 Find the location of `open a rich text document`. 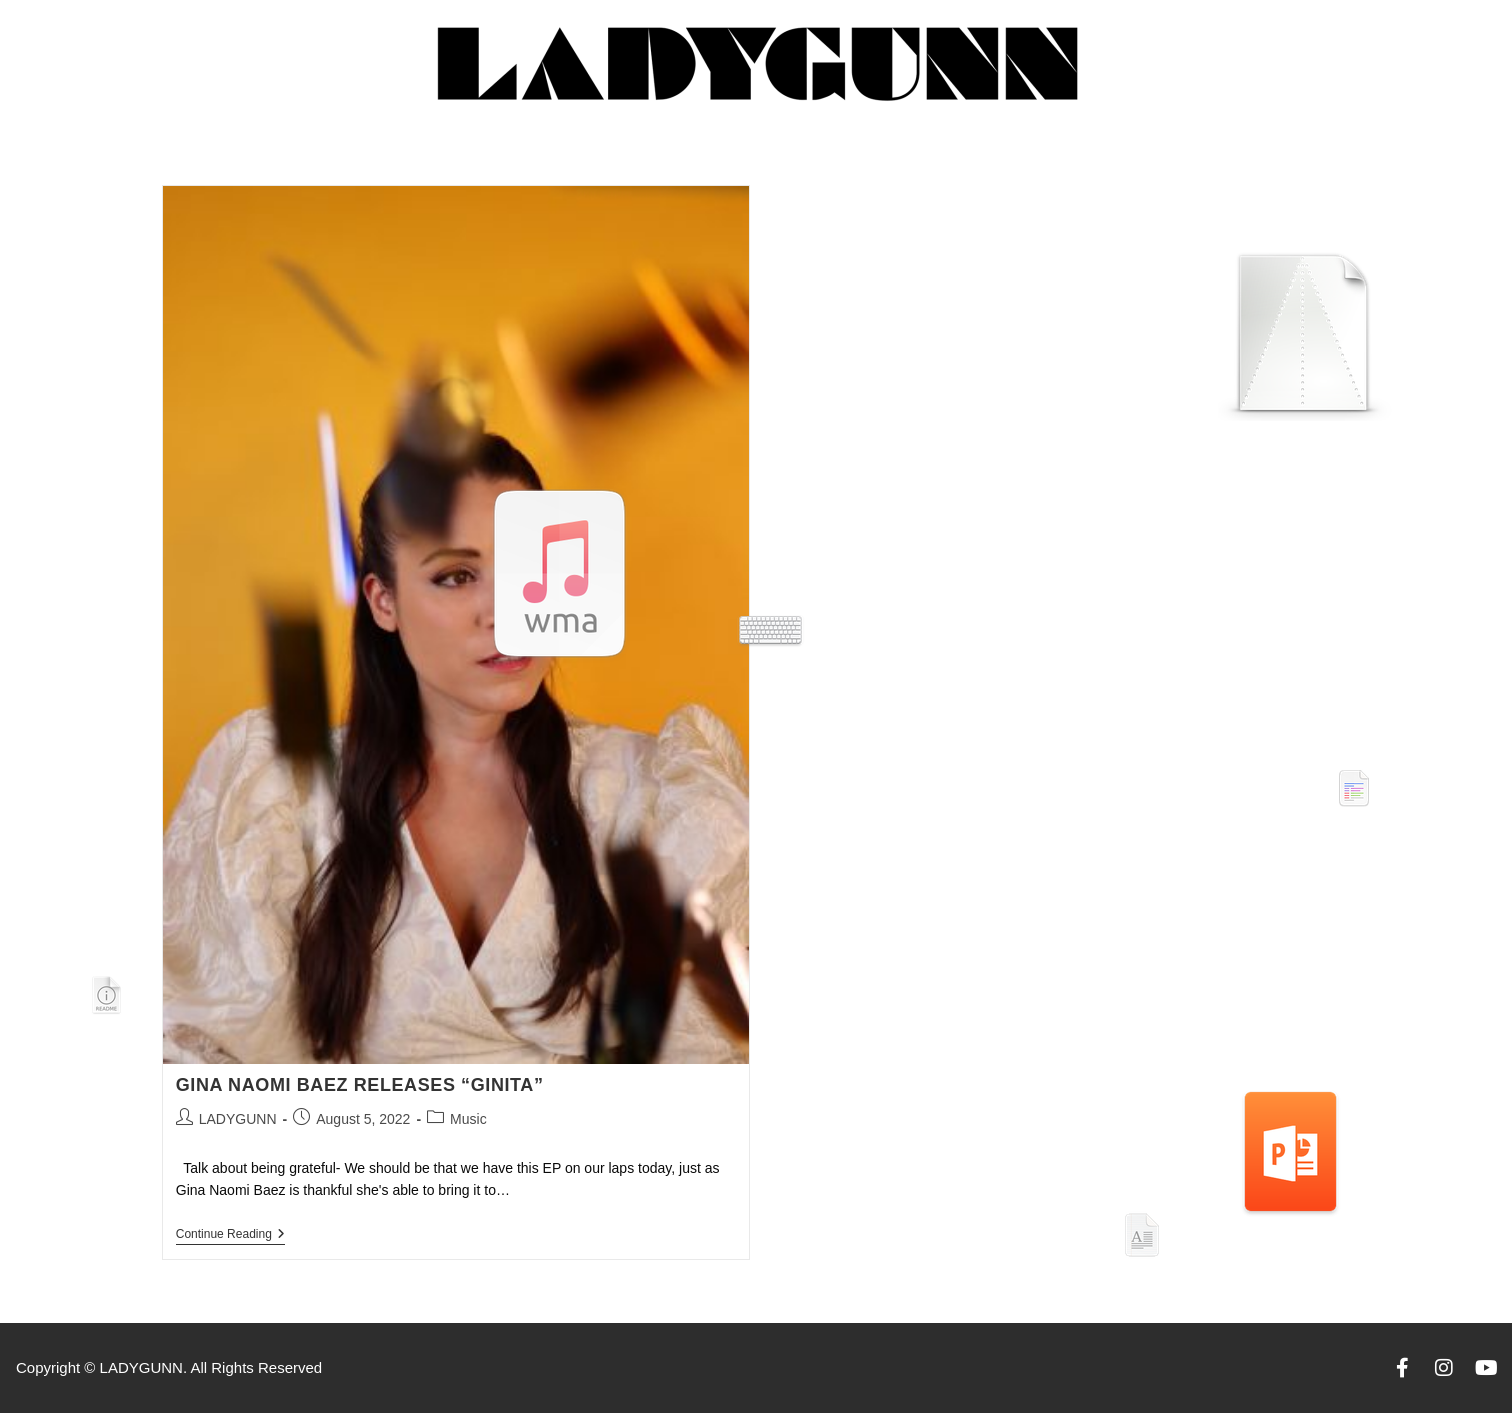

open a rich text document is located at coordinates (1142, 1235).